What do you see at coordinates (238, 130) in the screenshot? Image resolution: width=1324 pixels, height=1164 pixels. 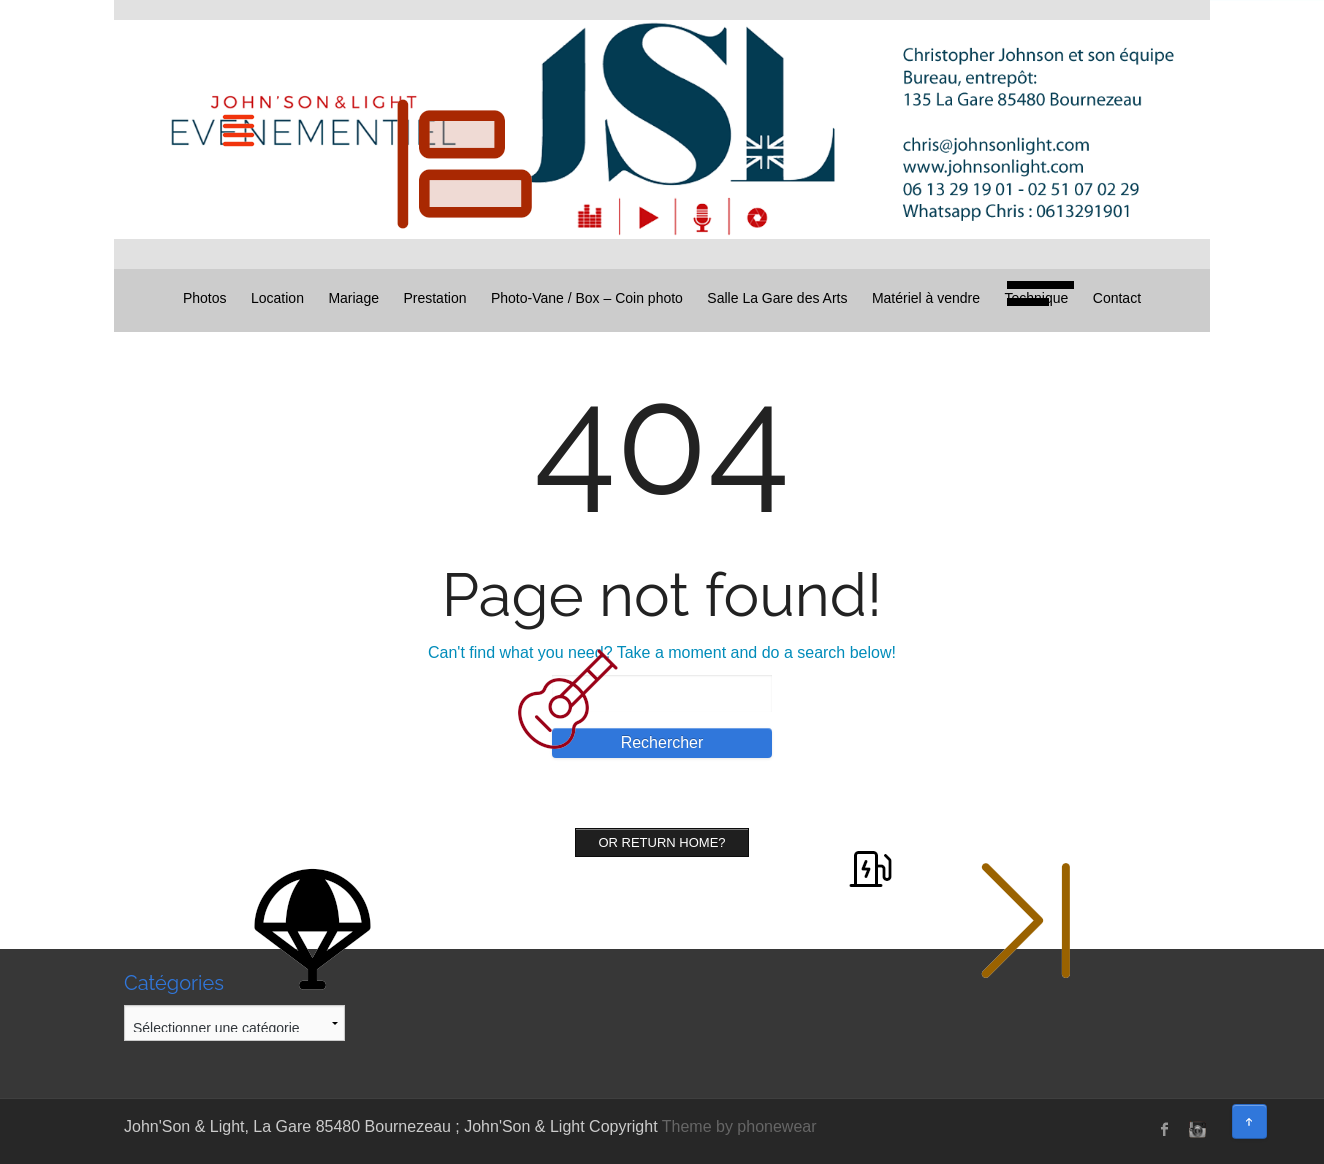 I see `justify text alignment` at bounding box center [238, 130].